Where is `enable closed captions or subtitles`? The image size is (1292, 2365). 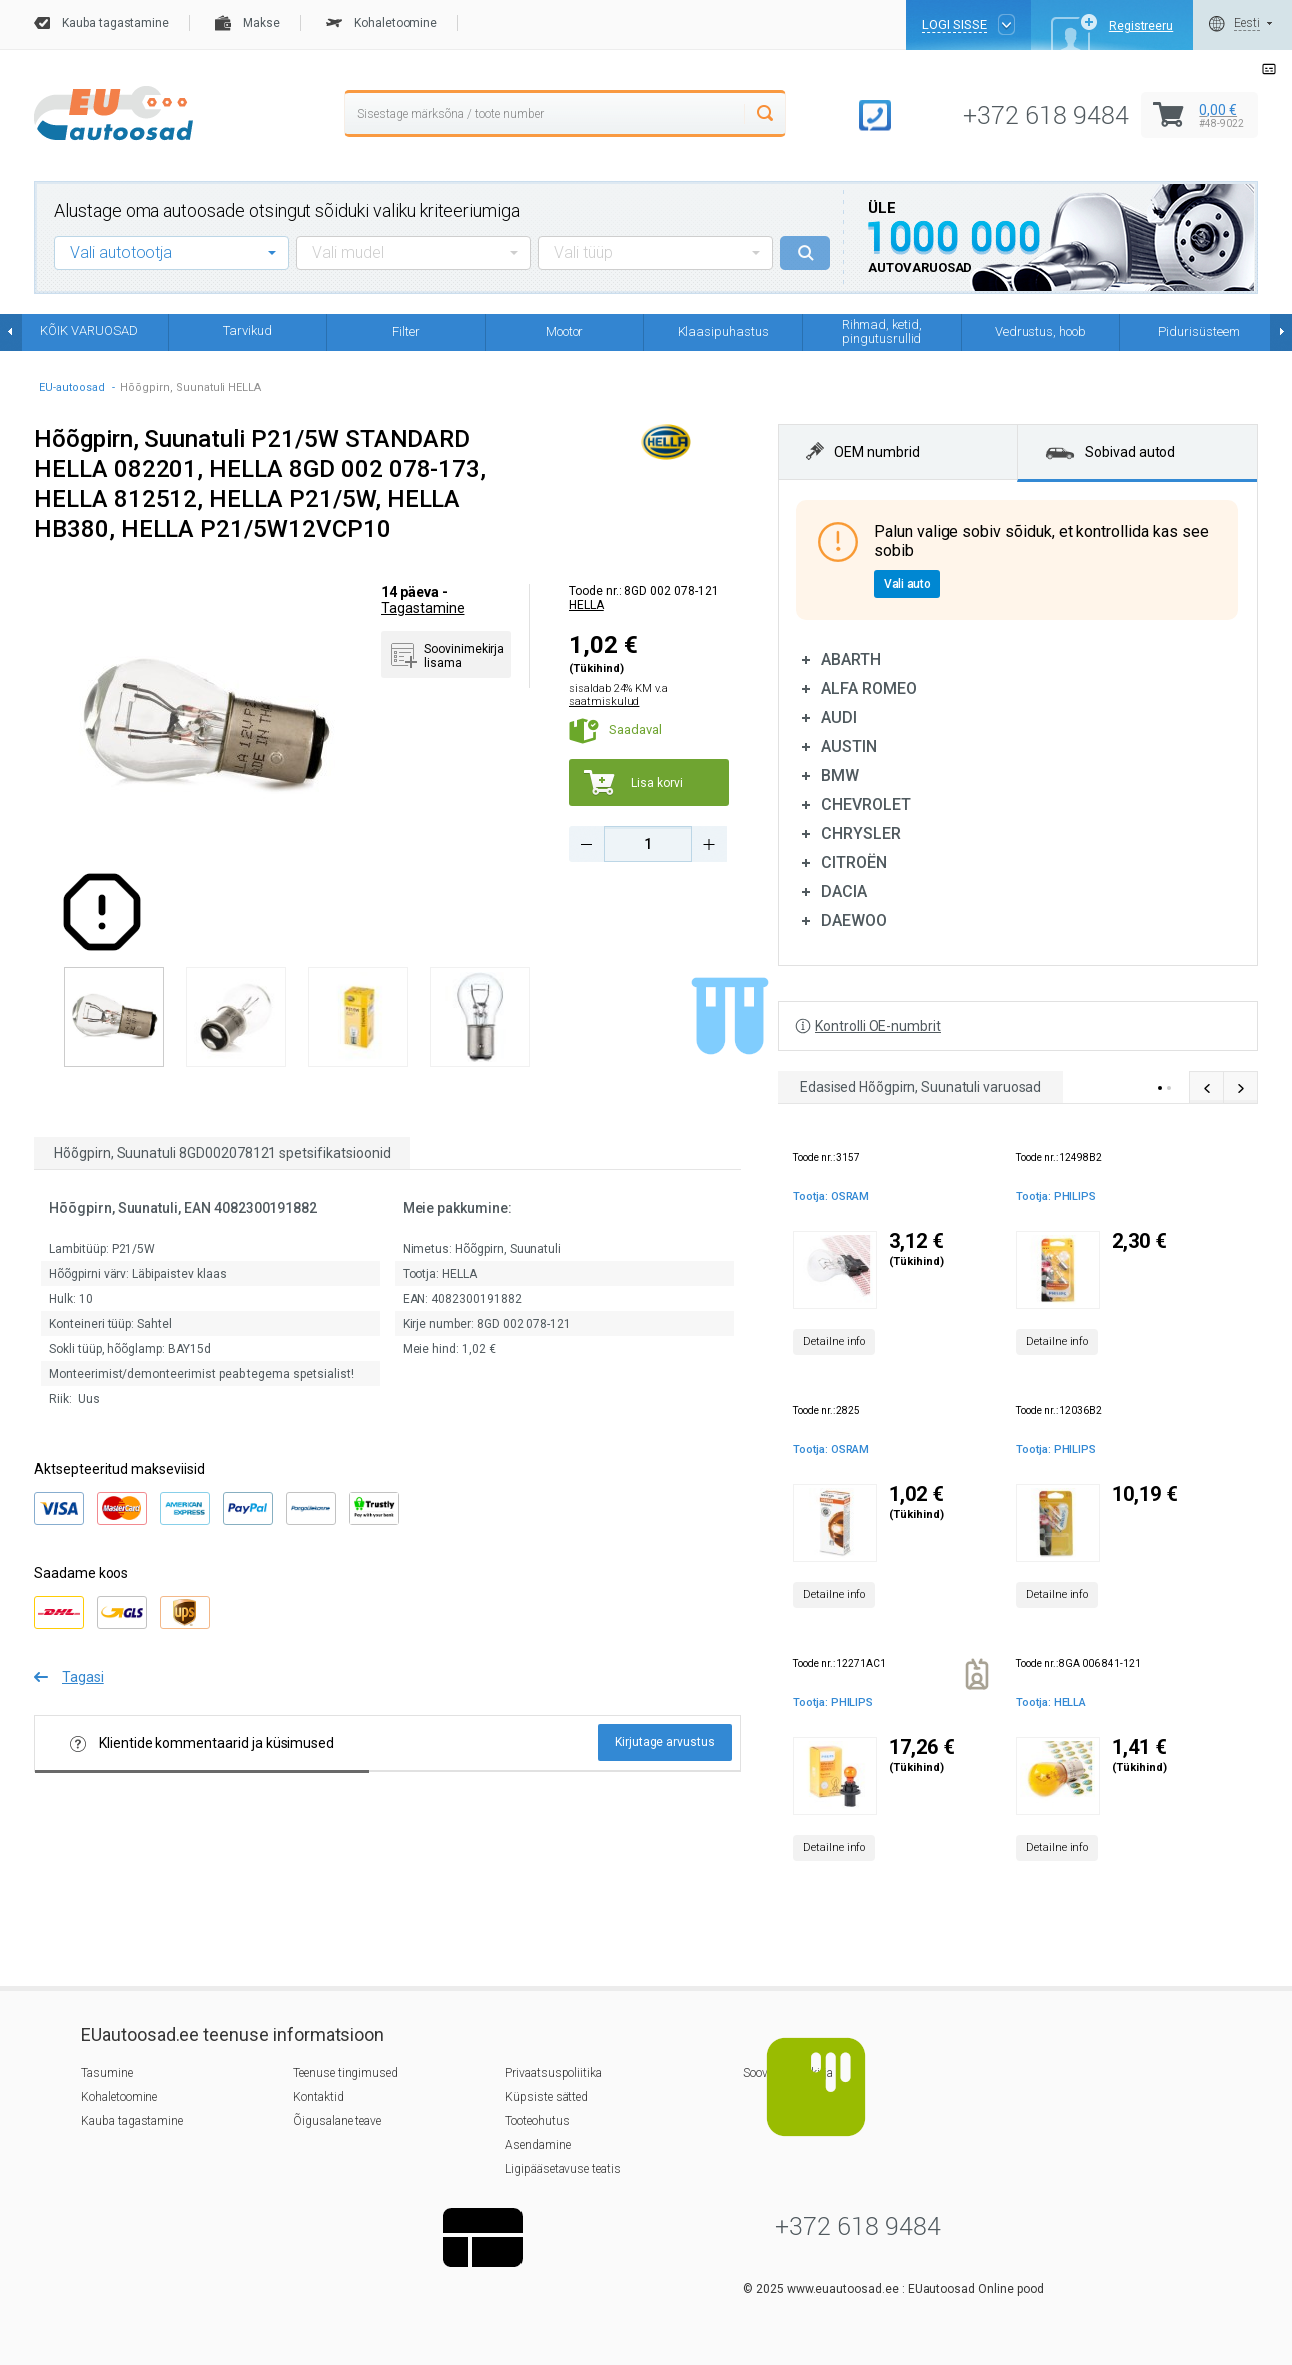
enable closed captions or subtitles is located at coordinates (1269, 69).